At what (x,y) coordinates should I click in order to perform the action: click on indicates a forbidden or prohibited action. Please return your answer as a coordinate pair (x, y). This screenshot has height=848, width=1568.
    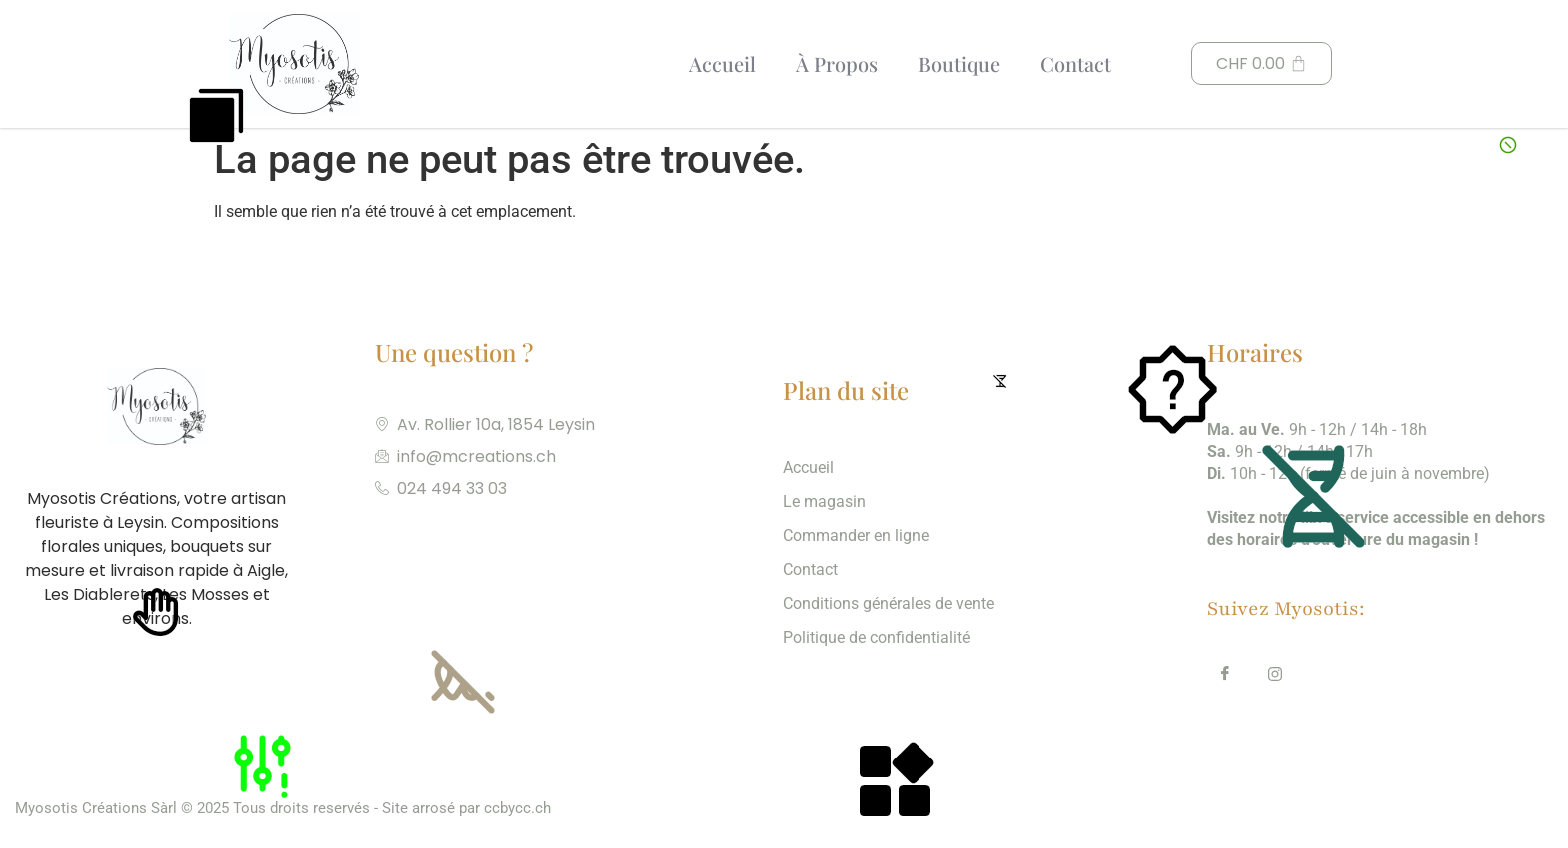
    Looking at the image, I should click on (1508, 145).